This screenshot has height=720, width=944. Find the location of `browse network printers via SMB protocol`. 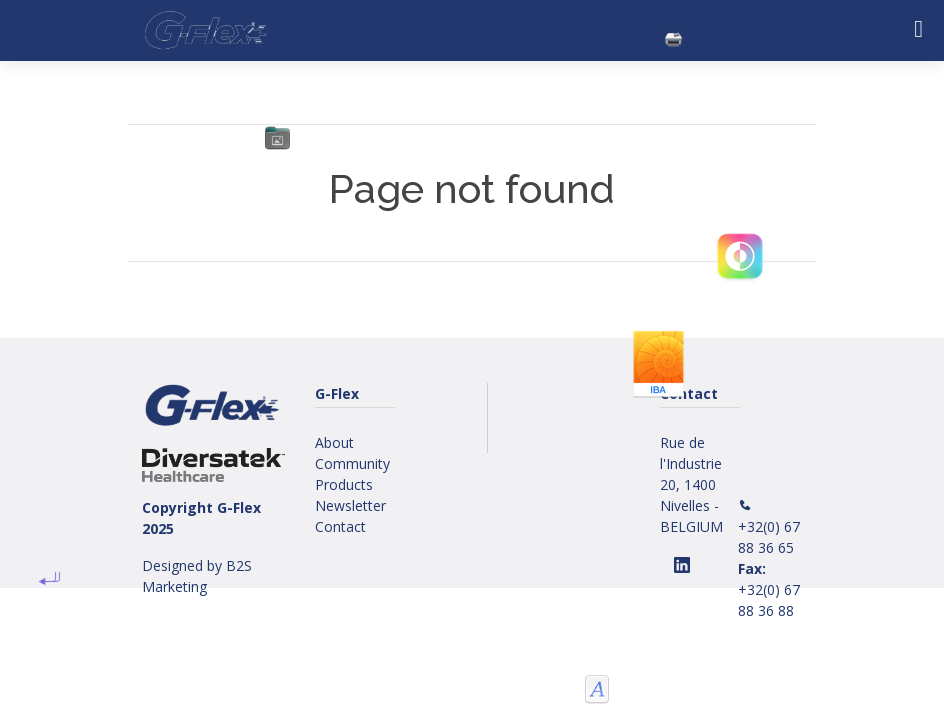

browse network printers via SMB protocol is located at coordinates (673, 39).